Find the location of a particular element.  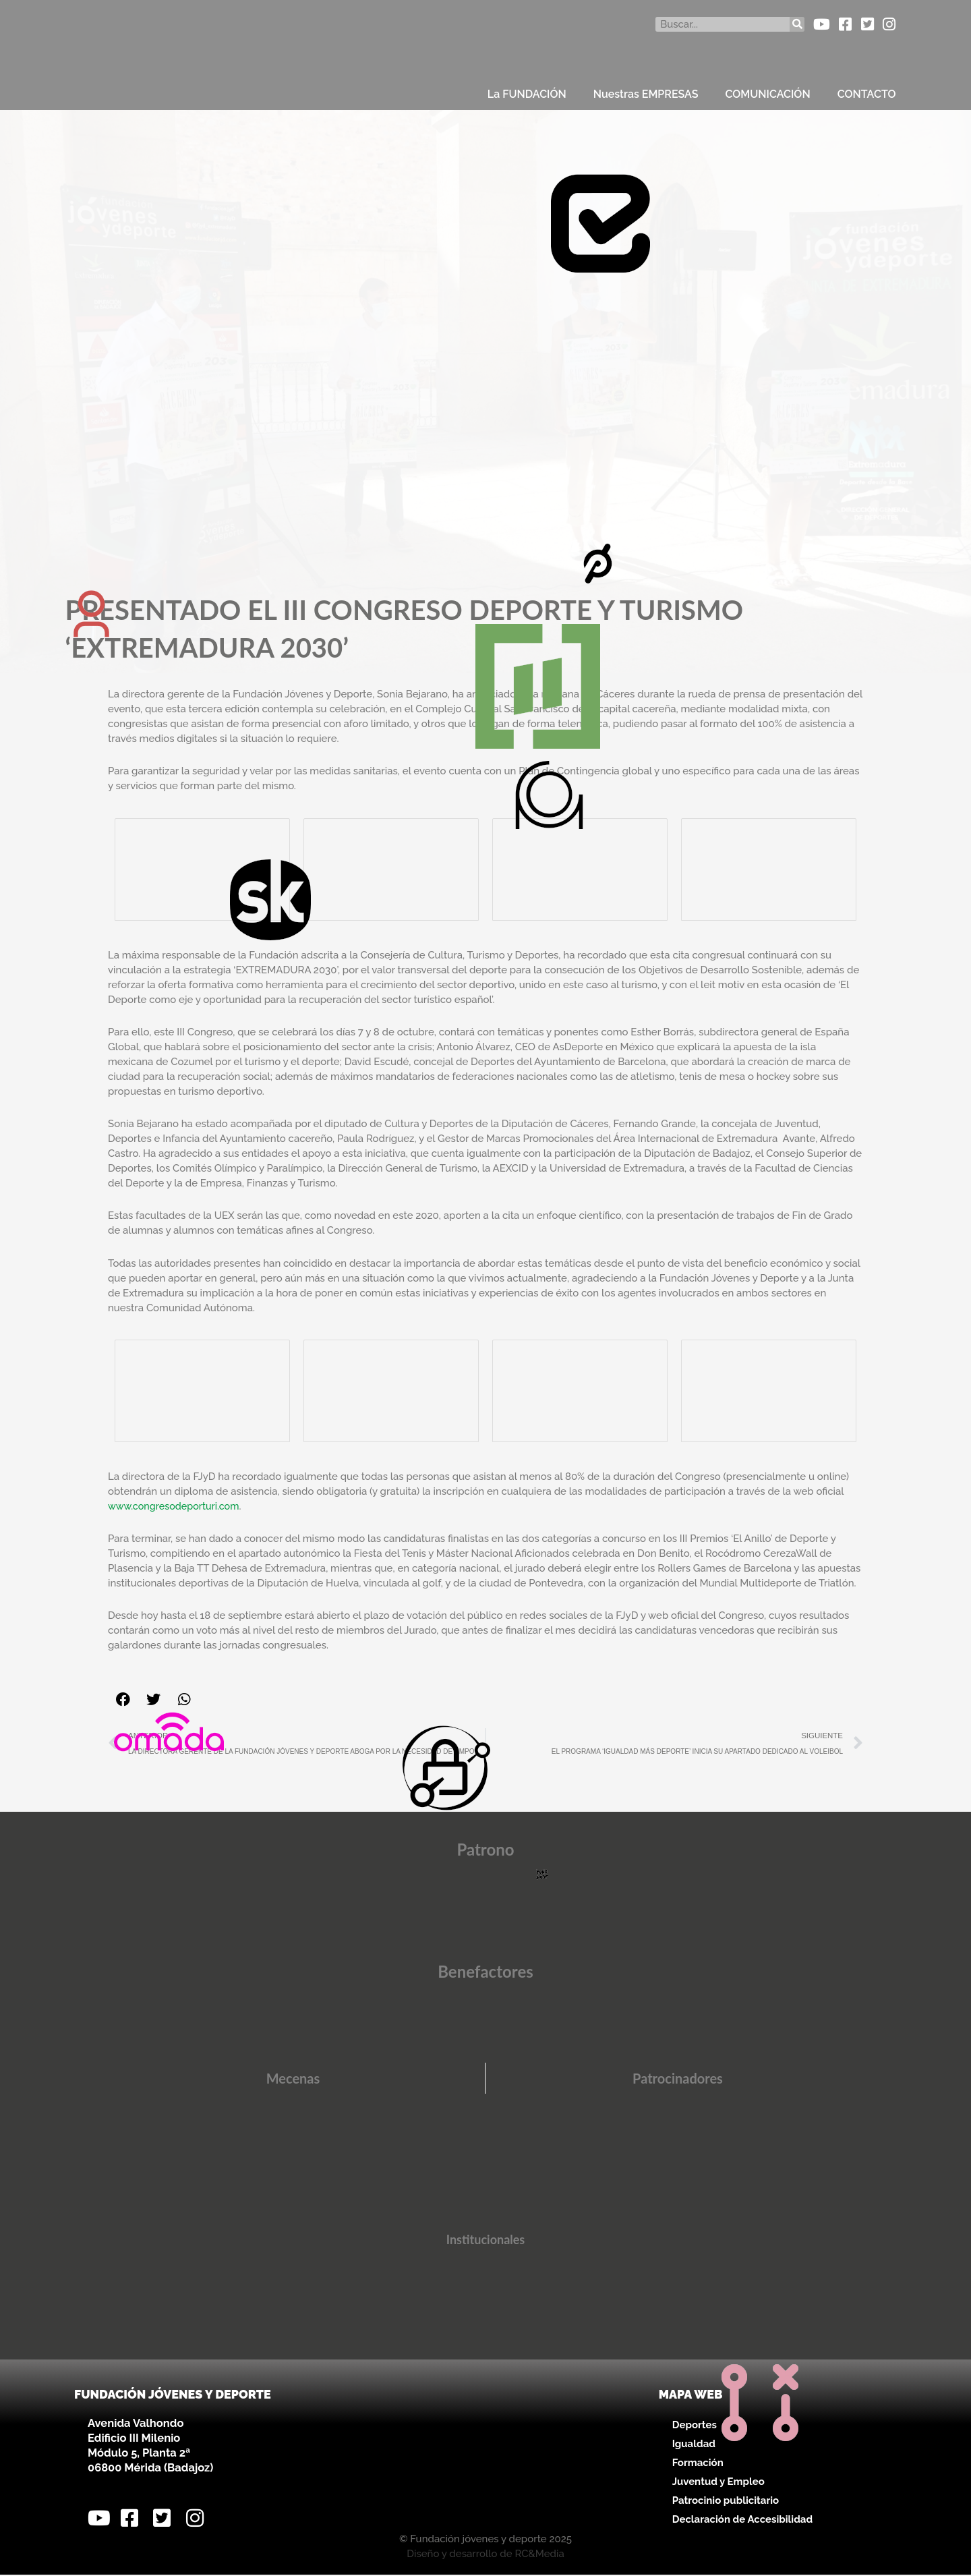

view your profile is located at coordinates (91, 614).